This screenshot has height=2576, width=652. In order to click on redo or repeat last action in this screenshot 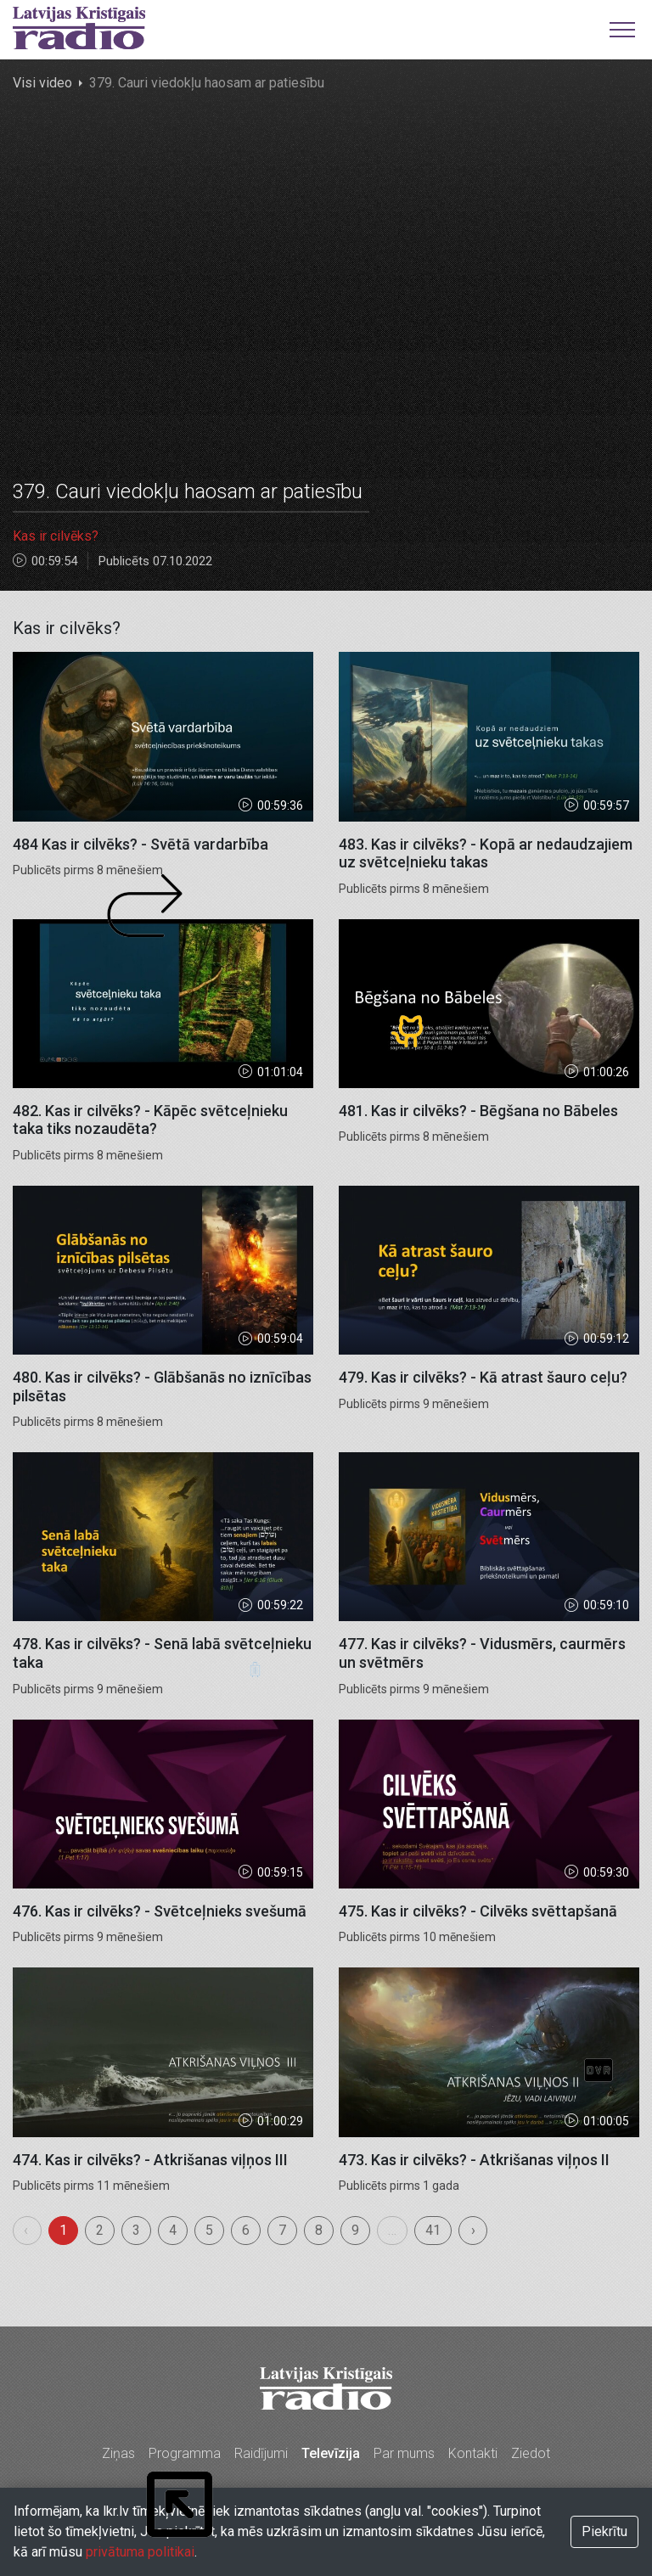, I will do `click(144, 908)`.